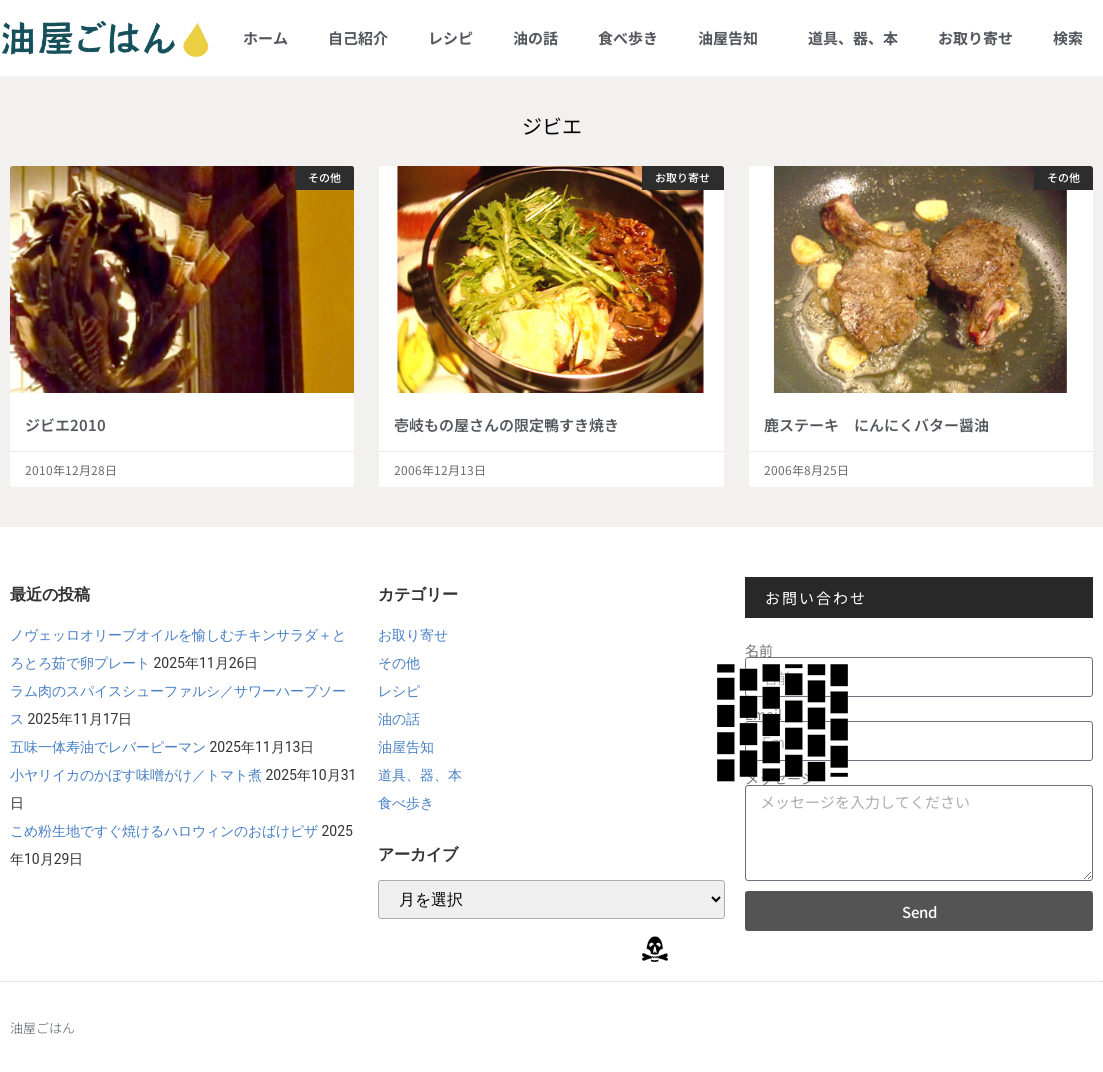 This screenshot has width=1103, height=1072. Describe the element at coordinates (782, 720) in the screenshot. I see `view half-year calendar overview` at that location.